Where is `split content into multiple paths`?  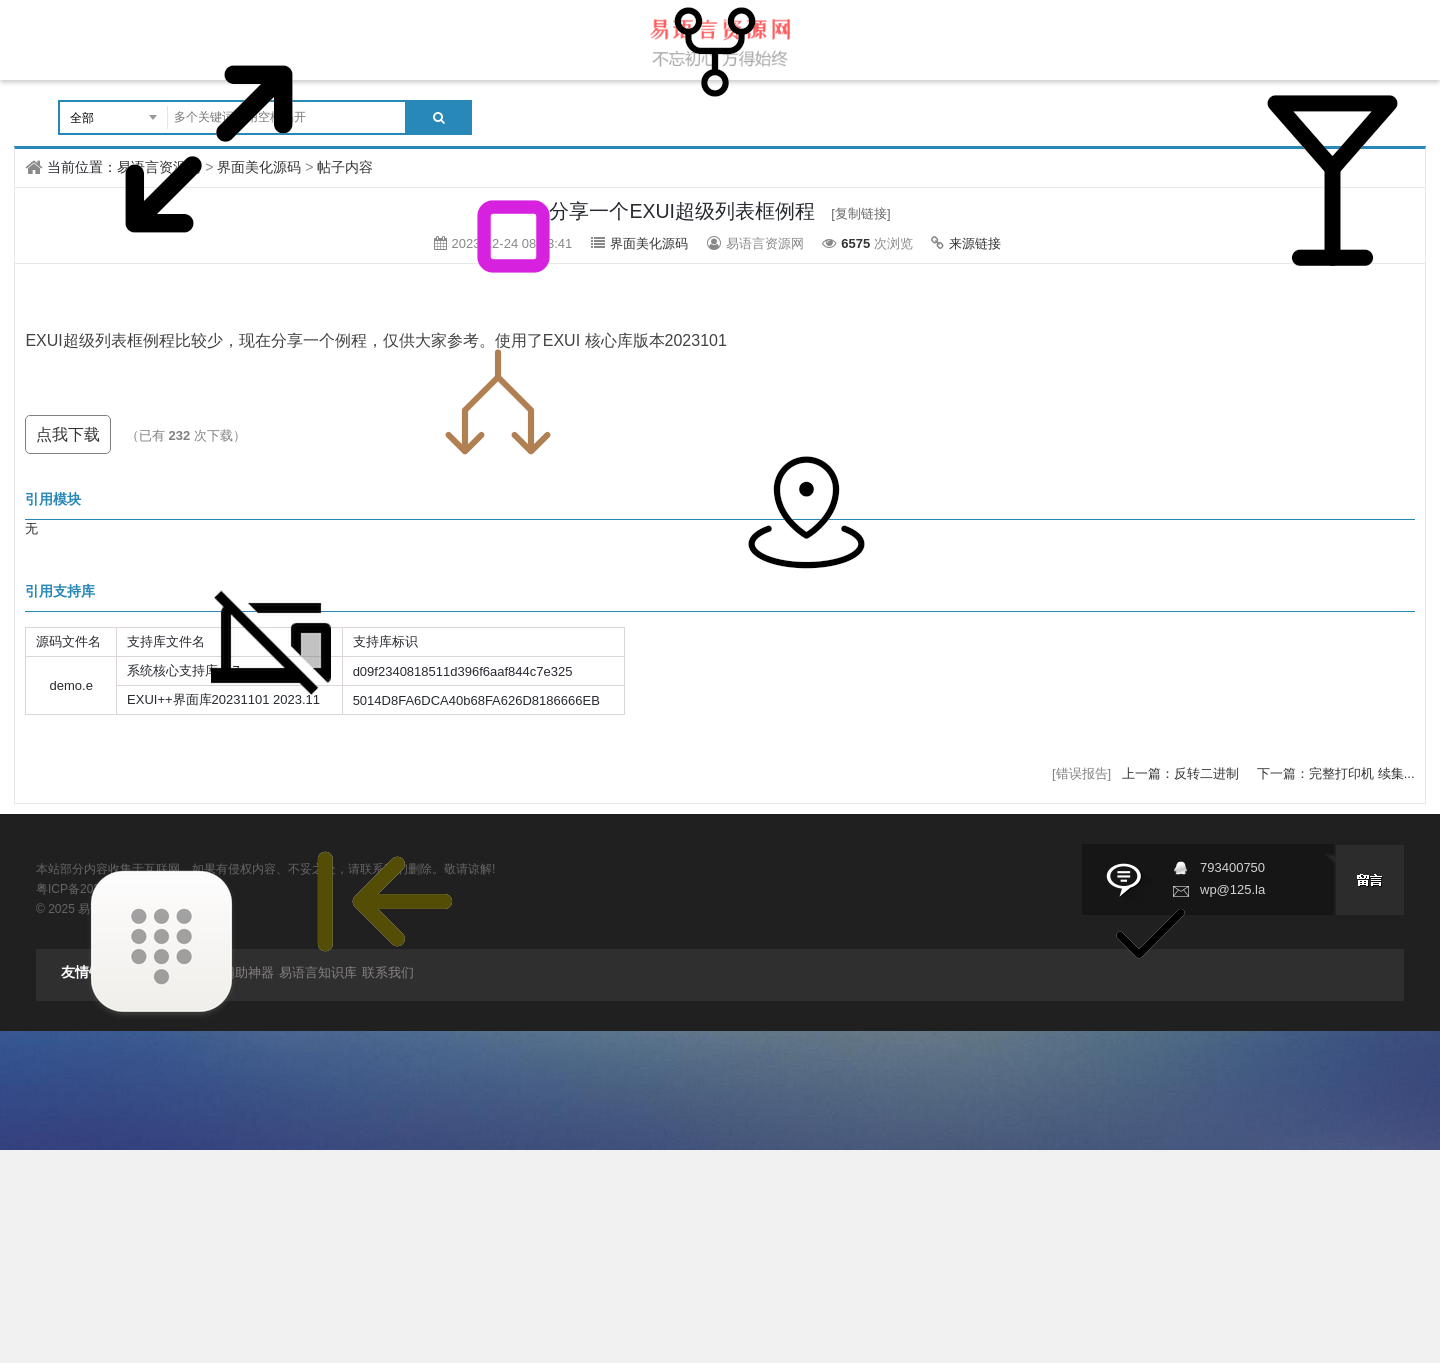
split content into multiple paths is located at coordinates (498, 406).